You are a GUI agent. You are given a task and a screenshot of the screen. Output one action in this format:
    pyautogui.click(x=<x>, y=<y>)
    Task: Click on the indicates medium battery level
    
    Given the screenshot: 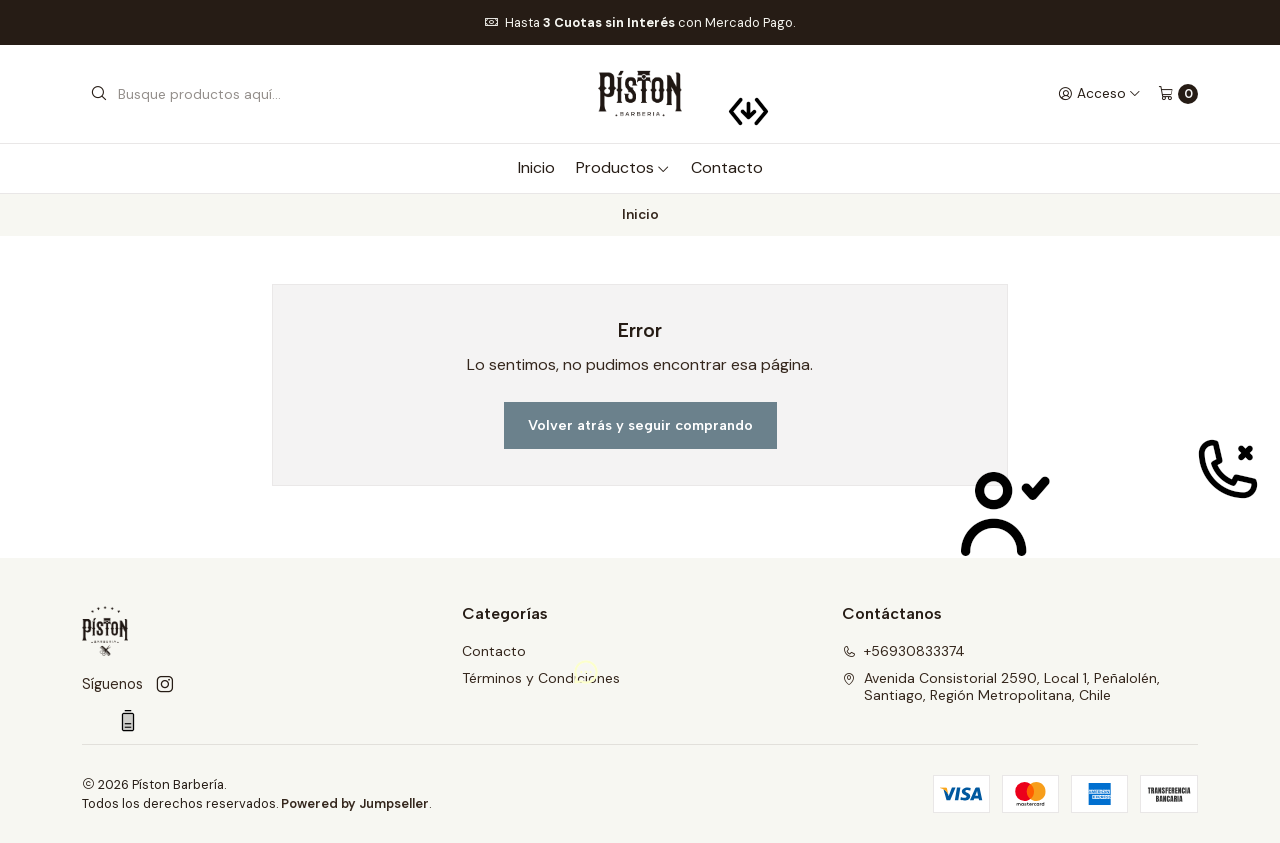 What is the action you would take?
    pyautogui.click(x=128, y=721)
    